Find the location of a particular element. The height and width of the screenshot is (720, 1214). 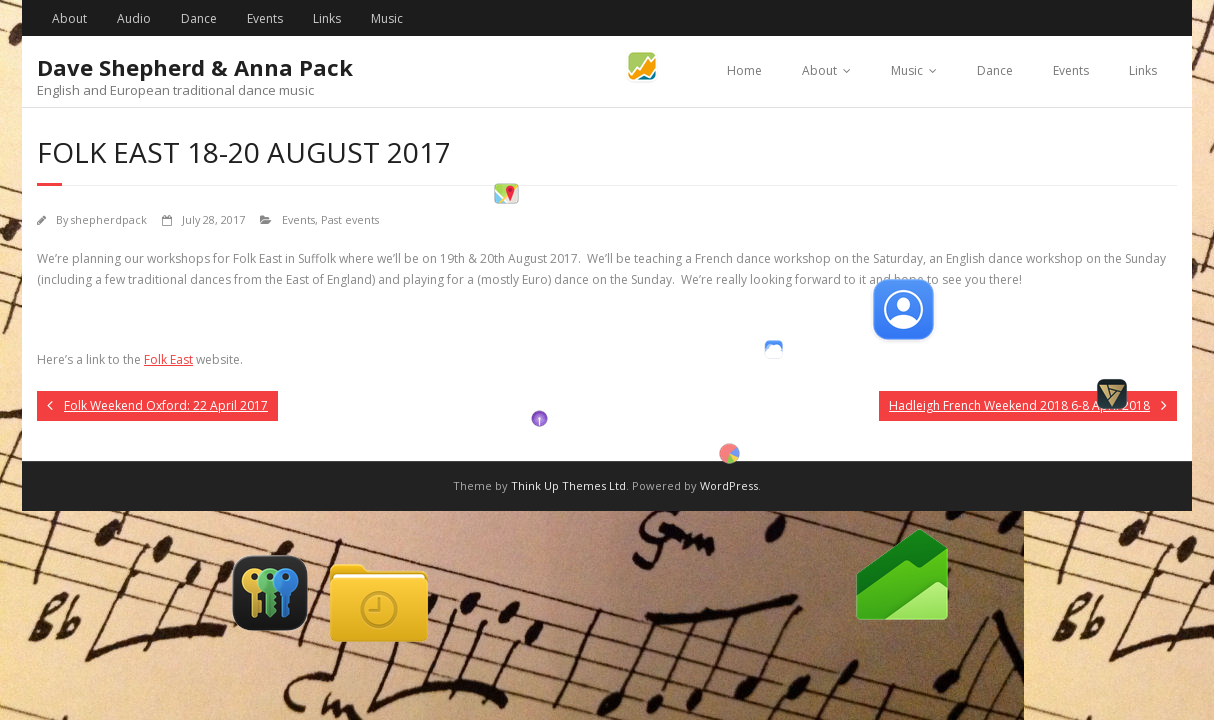

open portfolio performance app is located at coordinates (642, 66).